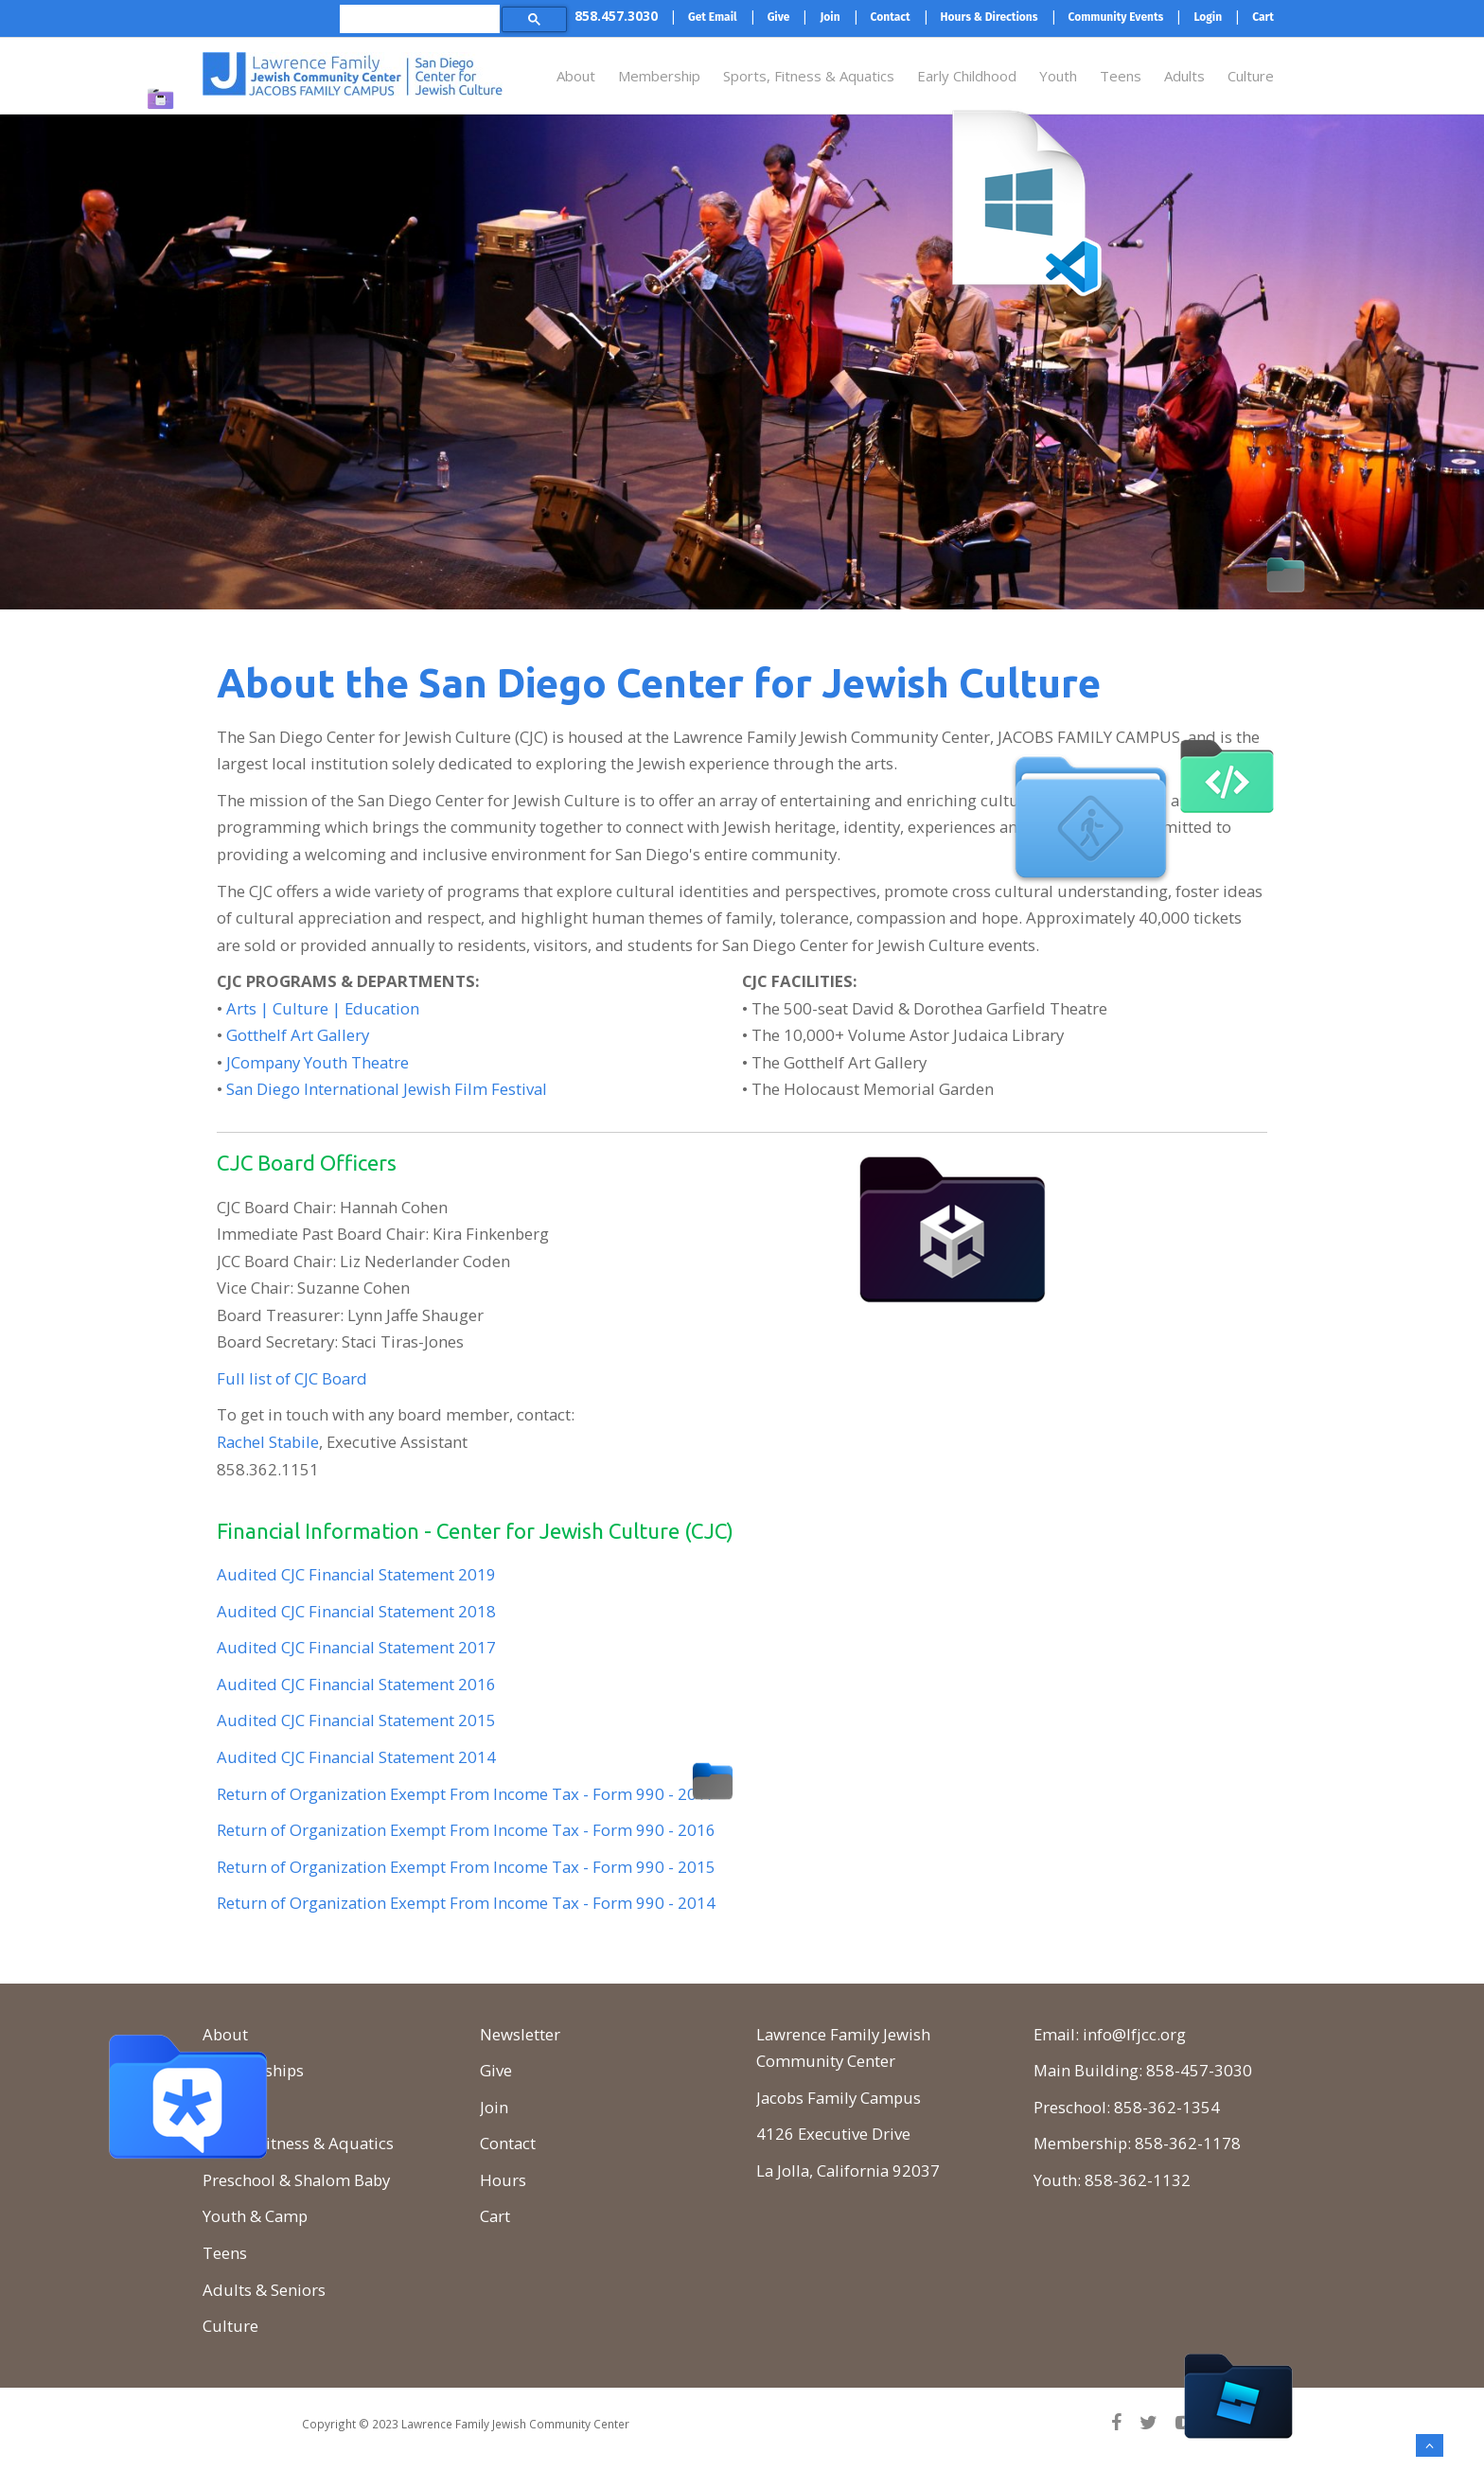 Image resolution: width=1484 pixels, height=2488 pixels. Describe the element at coordinates (713, 1781) in the screenshot. I see `indicates a folder is ready to accept a dragged item` at that location.